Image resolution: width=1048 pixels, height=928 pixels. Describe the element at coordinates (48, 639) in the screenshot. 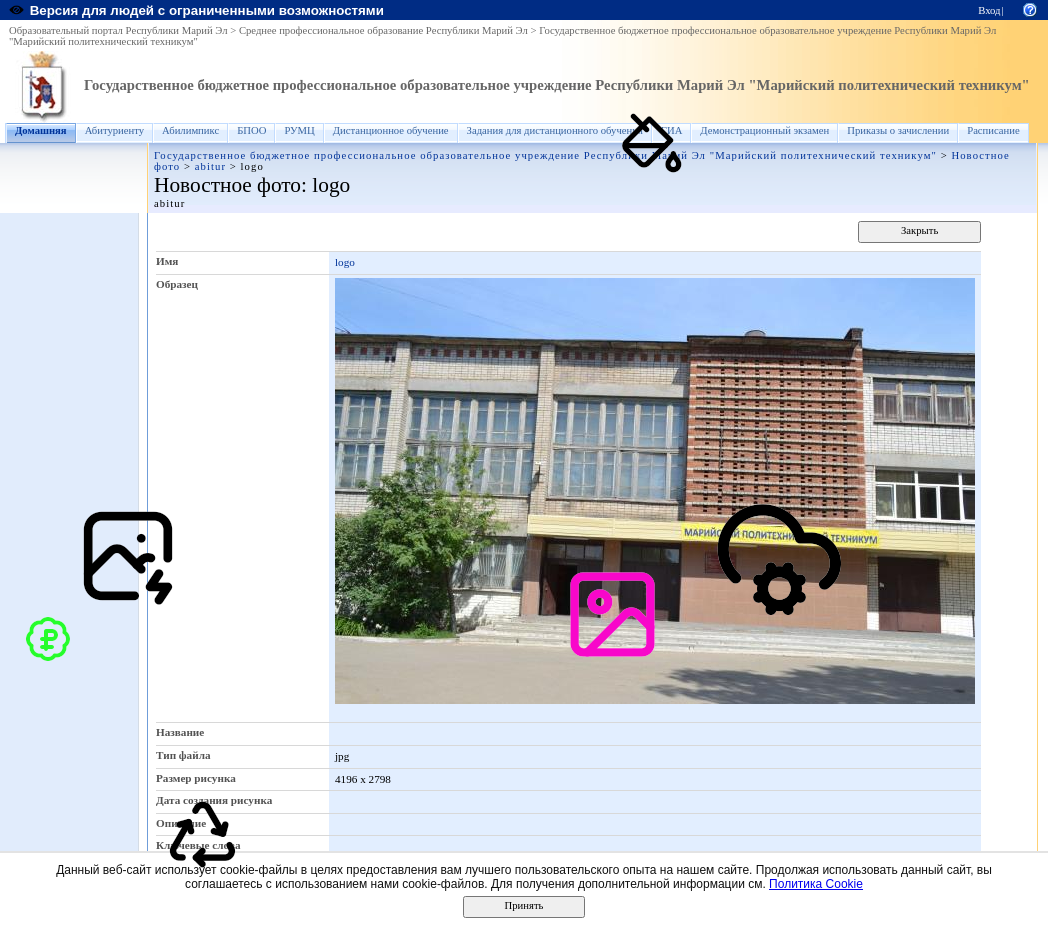

I see `indicates russian ruble currency or payment option` at that location.